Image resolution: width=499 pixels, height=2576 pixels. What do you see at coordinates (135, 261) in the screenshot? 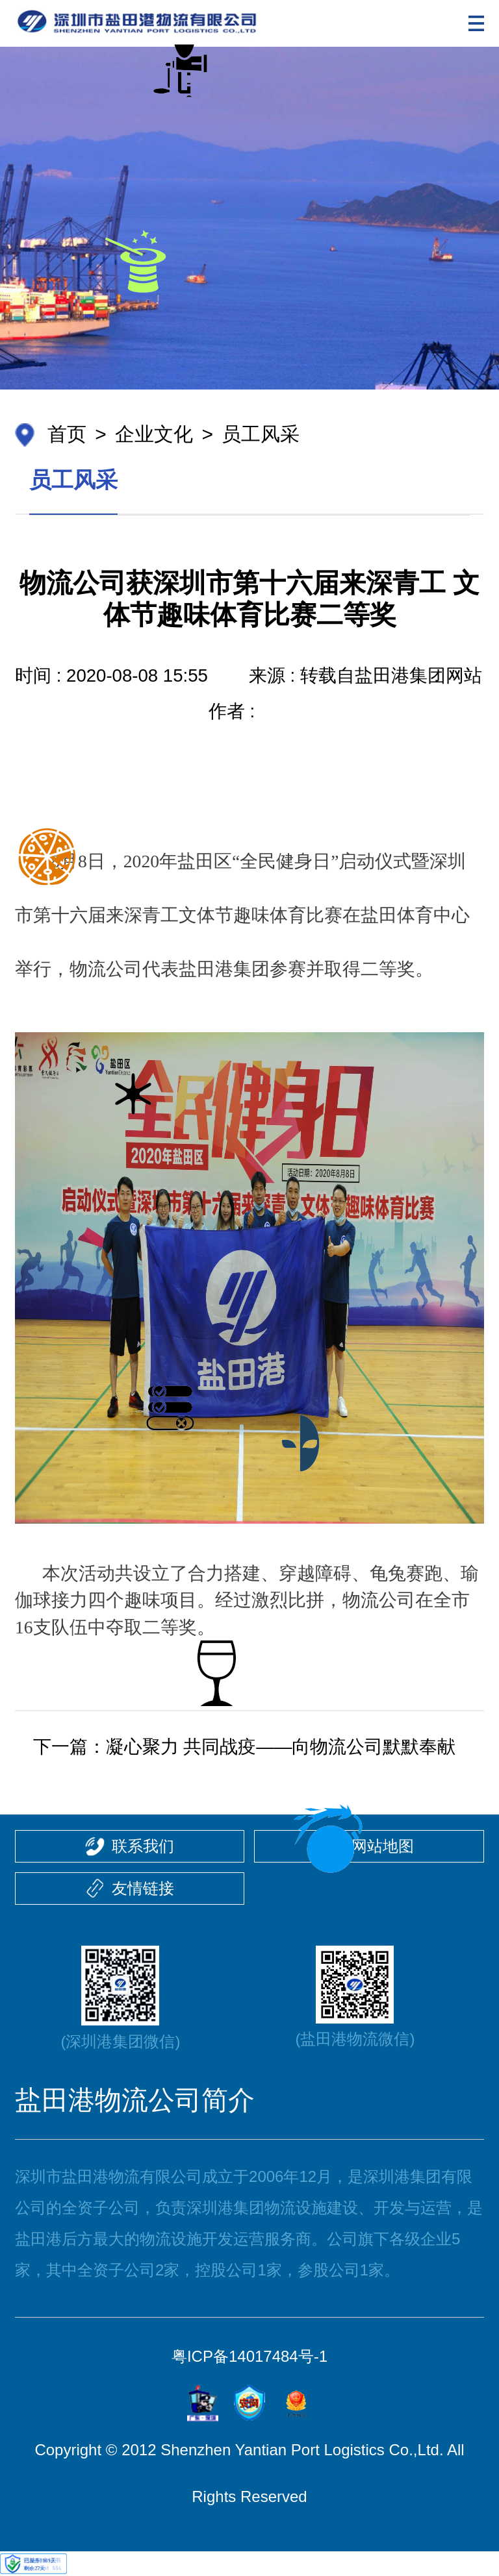
I see `access magic or special effects features` at bounding box center [135, 261].